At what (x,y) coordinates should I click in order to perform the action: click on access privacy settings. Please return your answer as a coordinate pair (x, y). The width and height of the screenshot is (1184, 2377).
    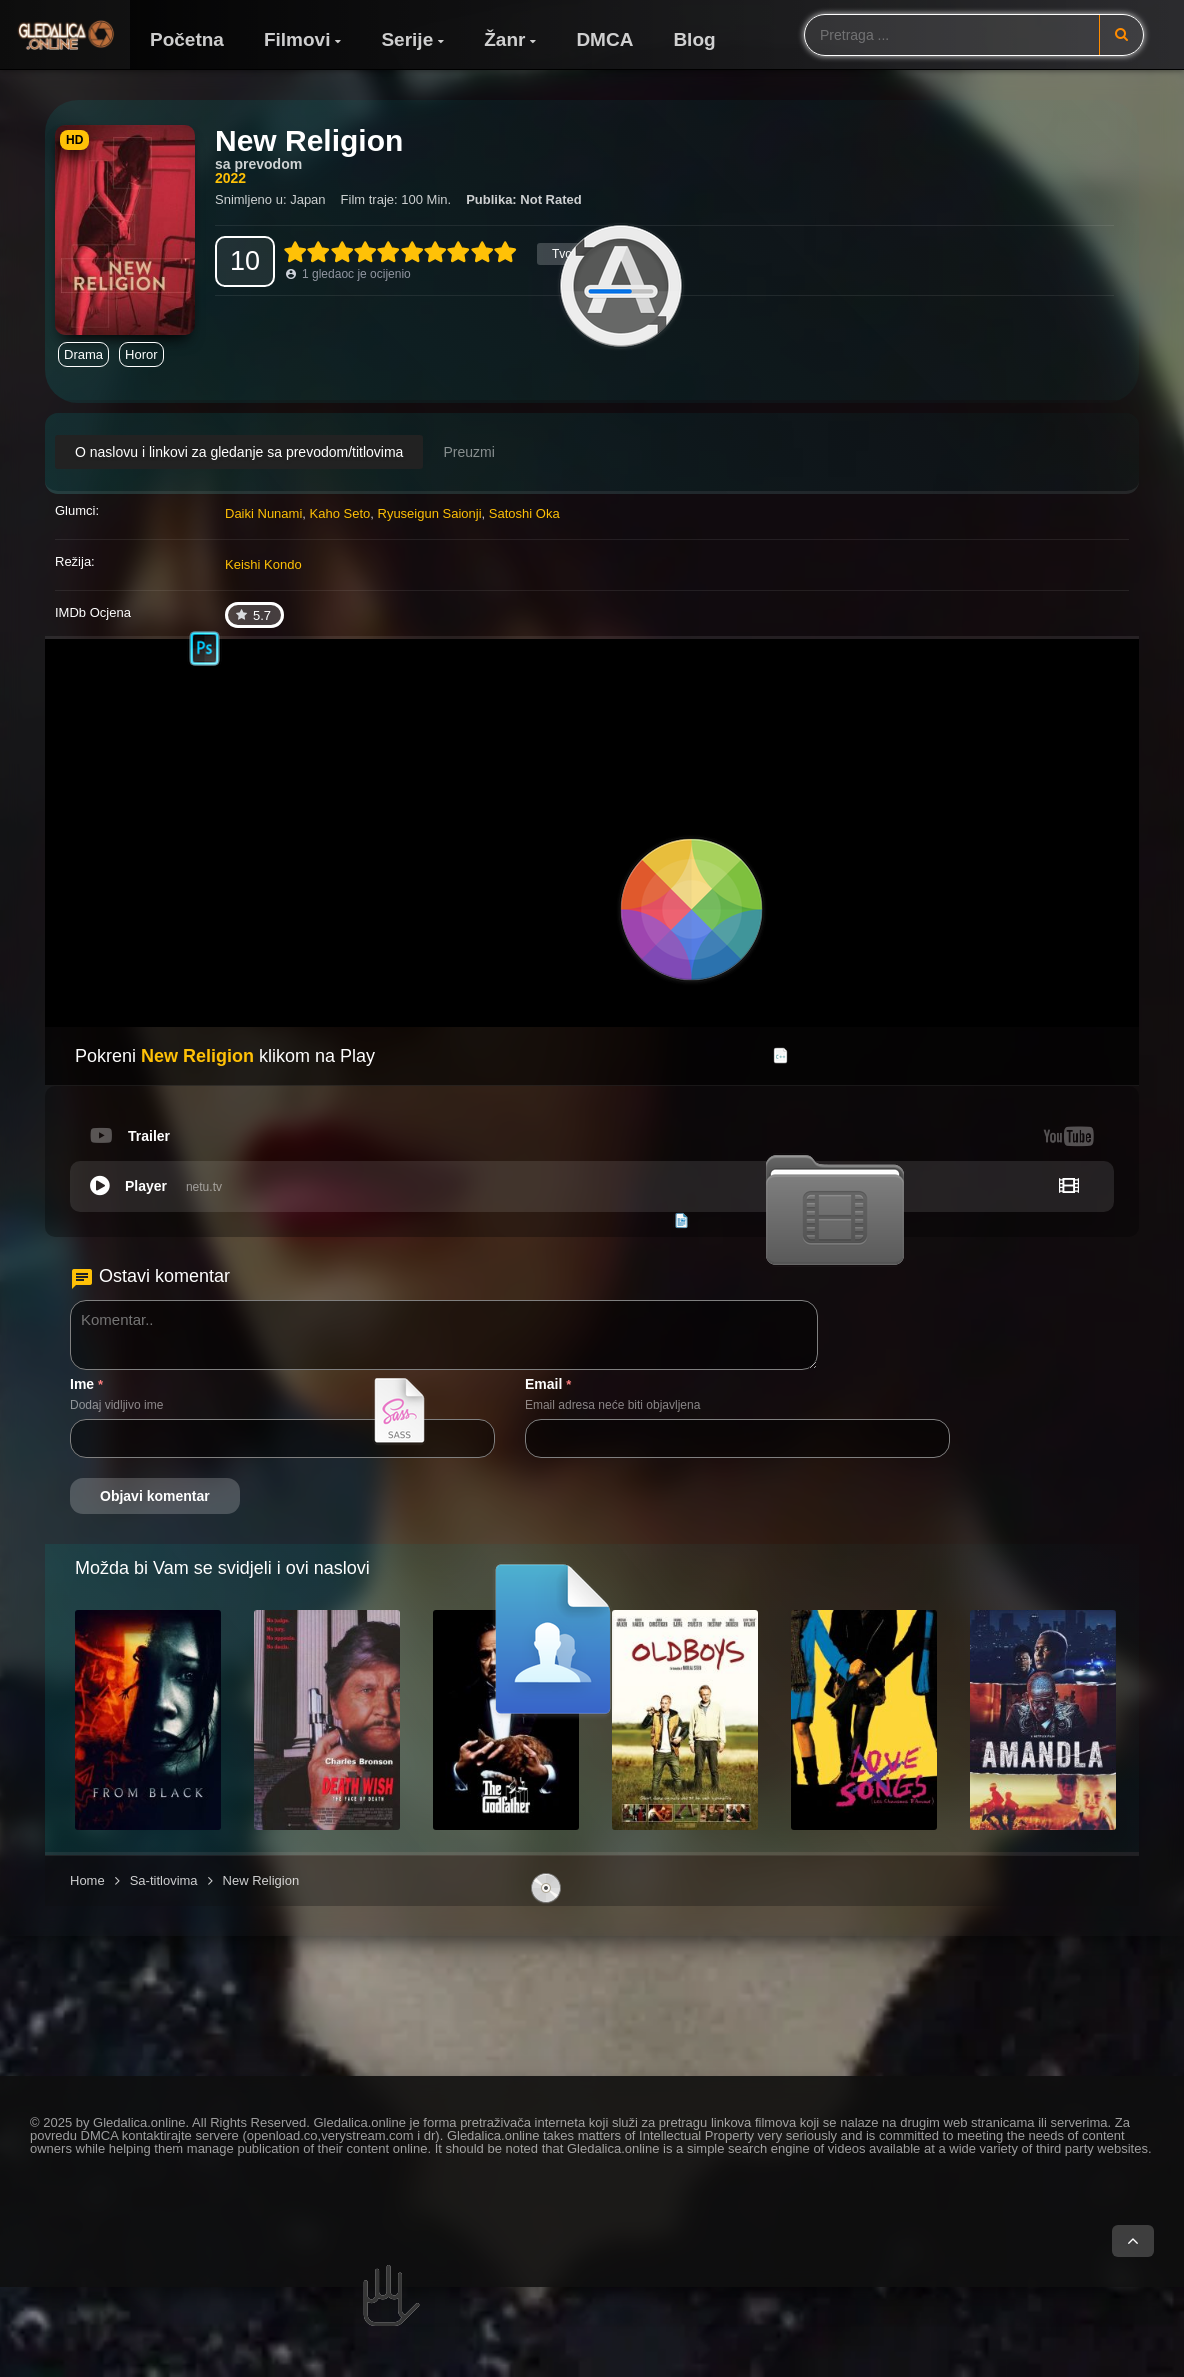
    Looking at the image, I should click on (390, 2295).